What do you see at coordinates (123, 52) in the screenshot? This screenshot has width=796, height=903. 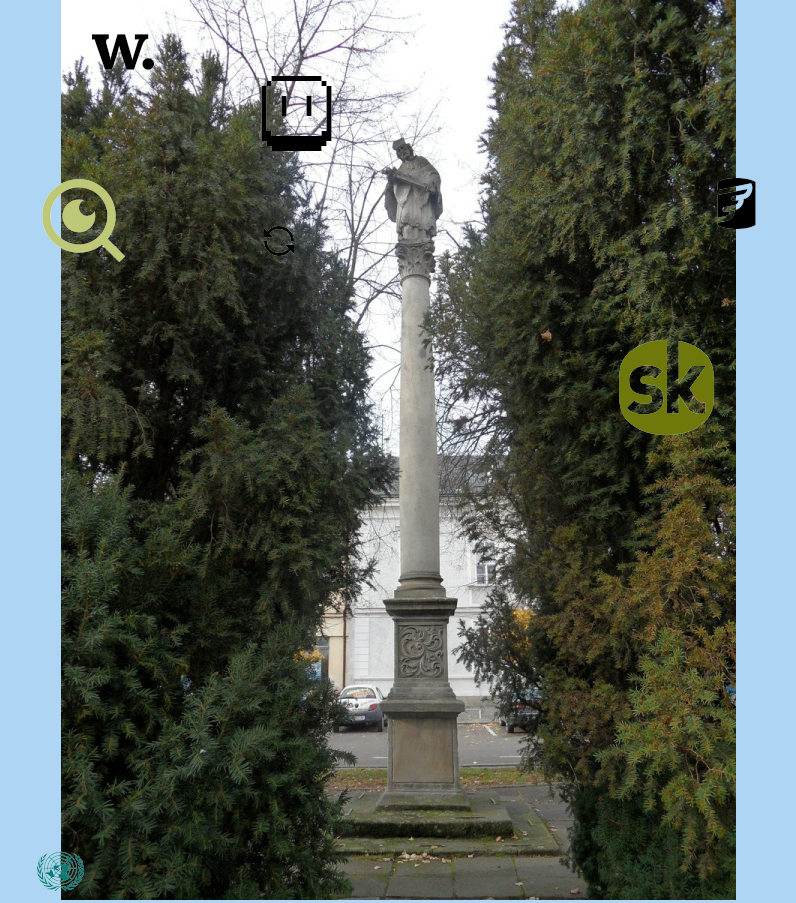 I see `open the Write.as blogging platform` at bounding box center [123, 52].